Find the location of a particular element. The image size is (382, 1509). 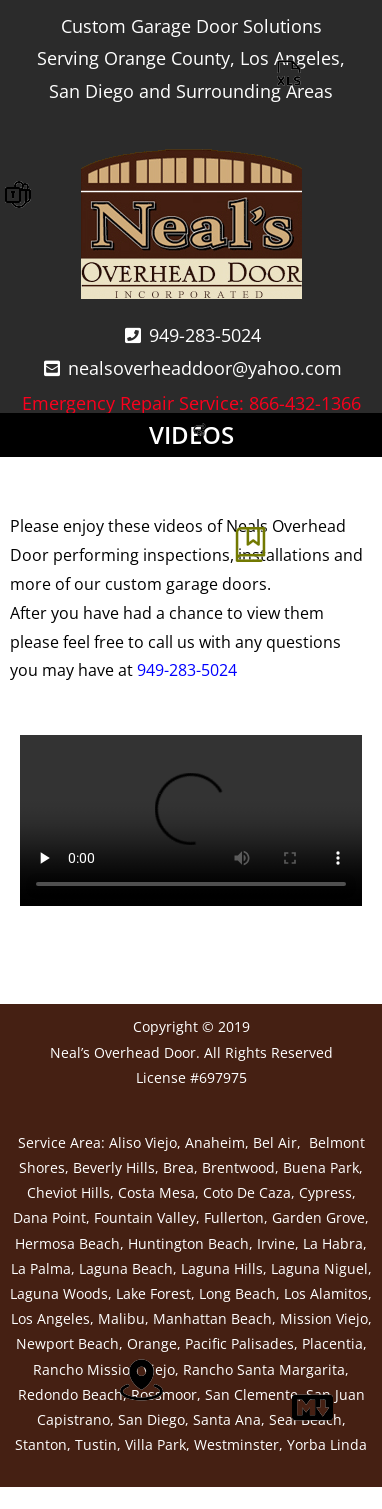

format text using markdown is located at coordinates (312, 1407).